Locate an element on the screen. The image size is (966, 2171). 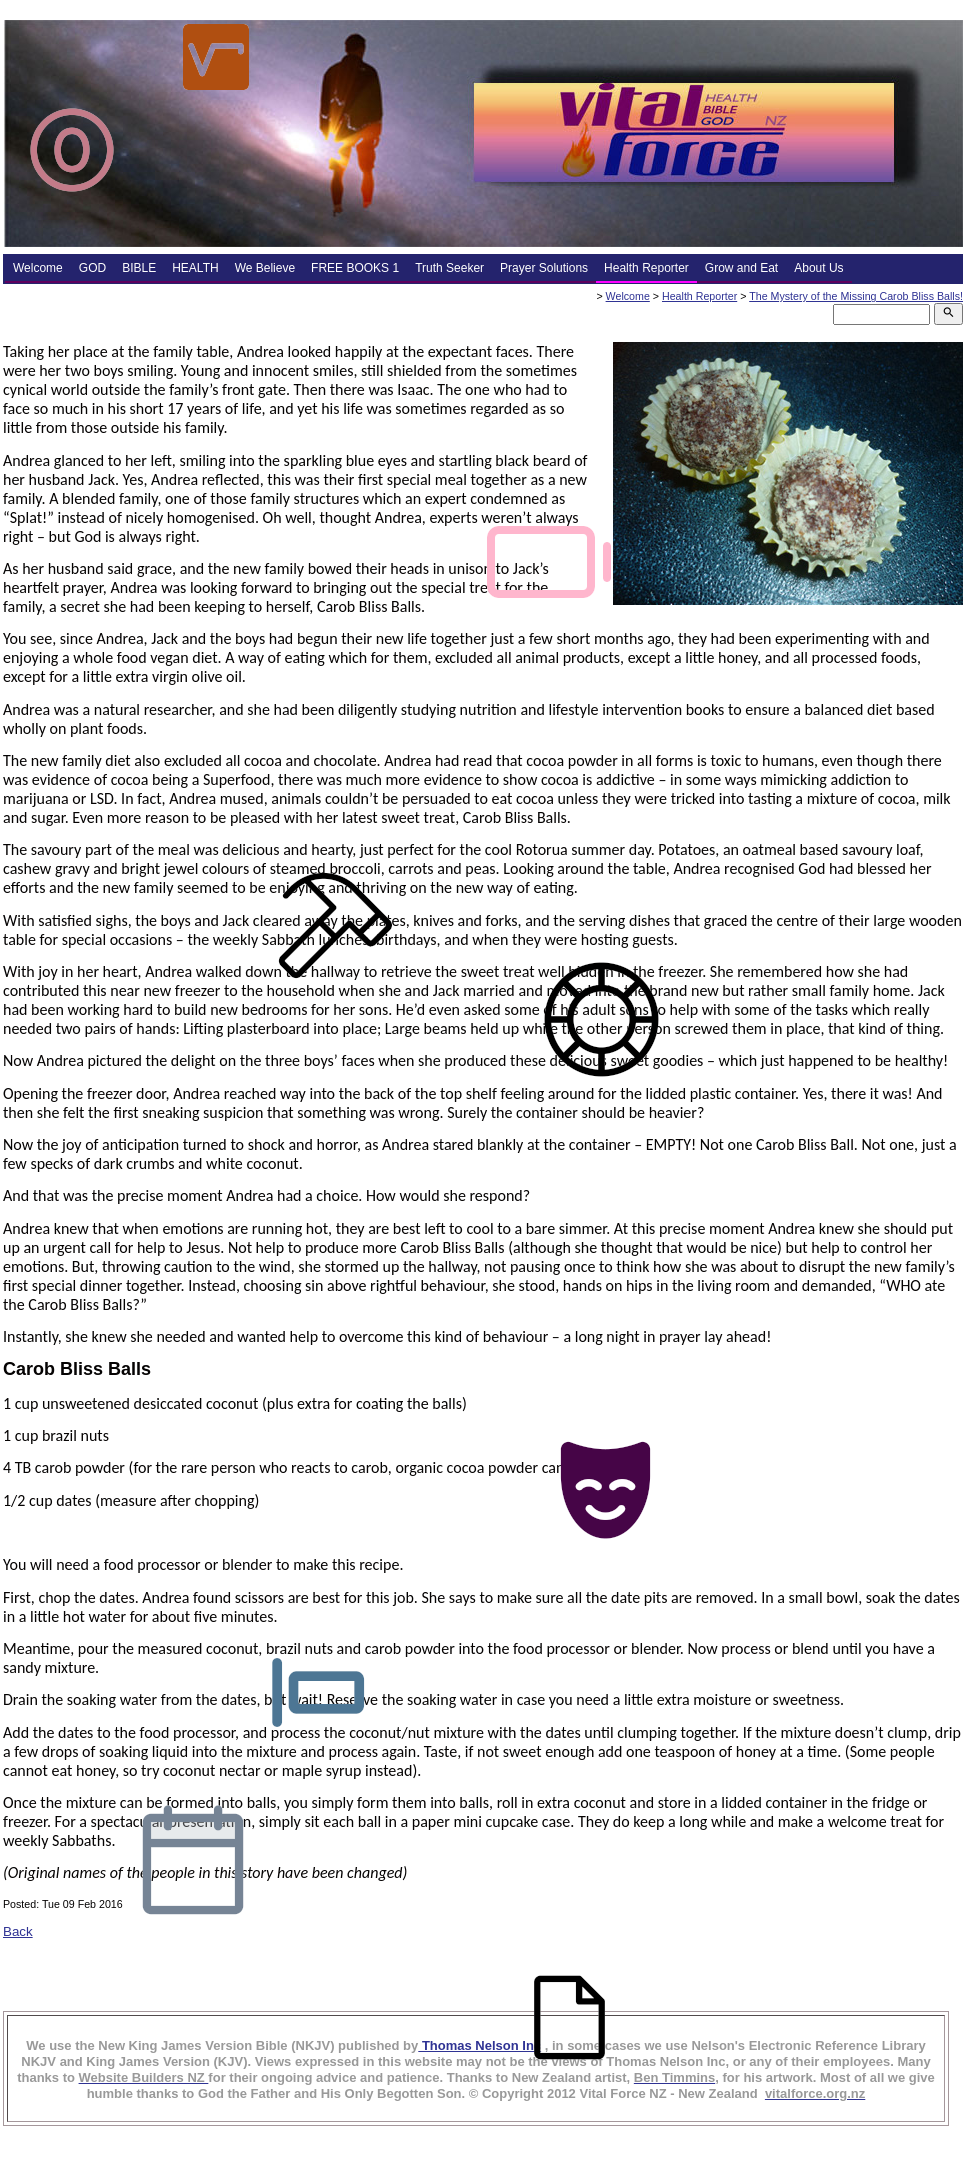
access casino or gambling games is located at coordinates (601, 1019).